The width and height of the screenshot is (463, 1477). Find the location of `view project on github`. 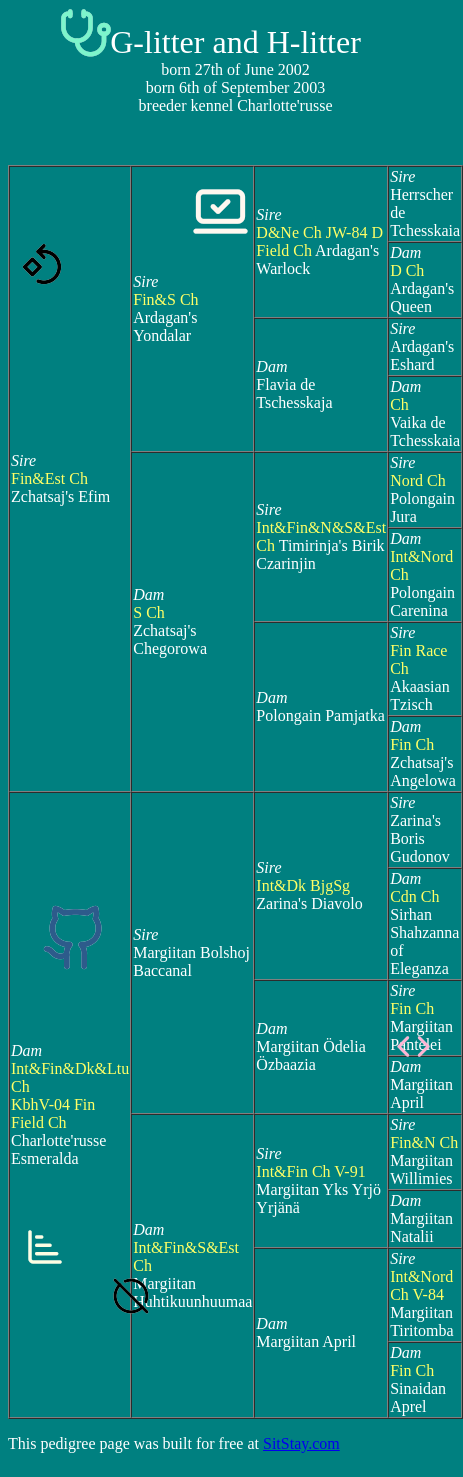

view project on github is located at coordinates (75, 937).